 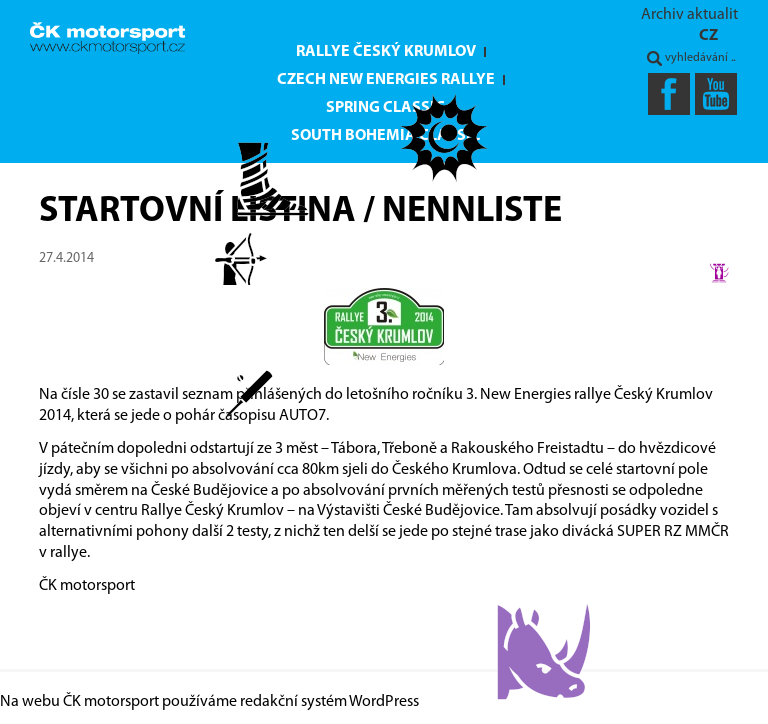 I want to click on view or customize eye appearance settings, so click(x=444, y=138).